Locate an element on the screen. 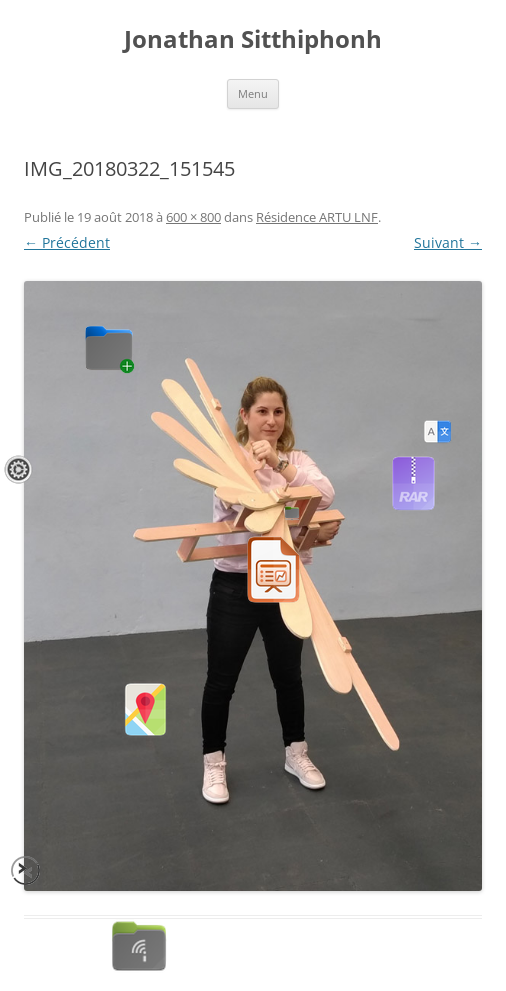 The width and height of the screenshot is (506, 991). a geo+json geographic data file is located at coordinates (145, 709).